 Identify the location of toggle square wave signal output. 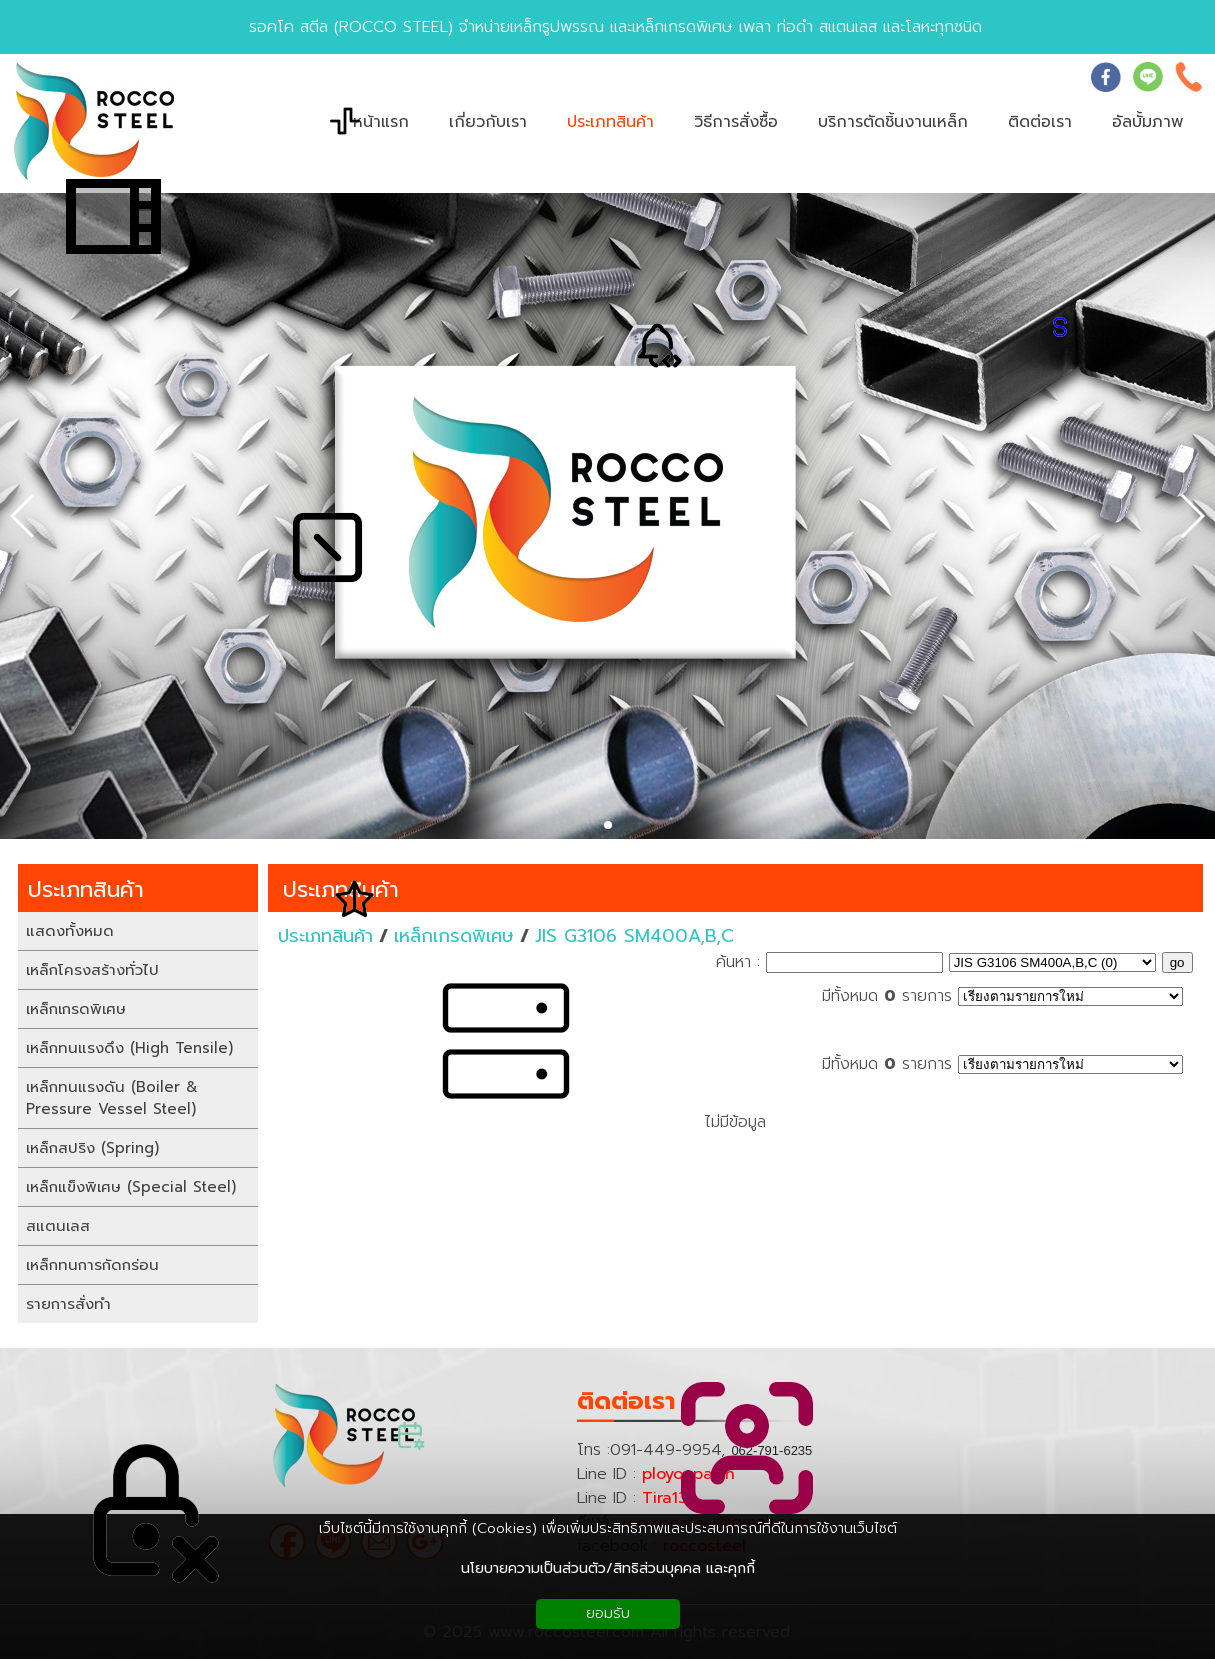
(345, 121).